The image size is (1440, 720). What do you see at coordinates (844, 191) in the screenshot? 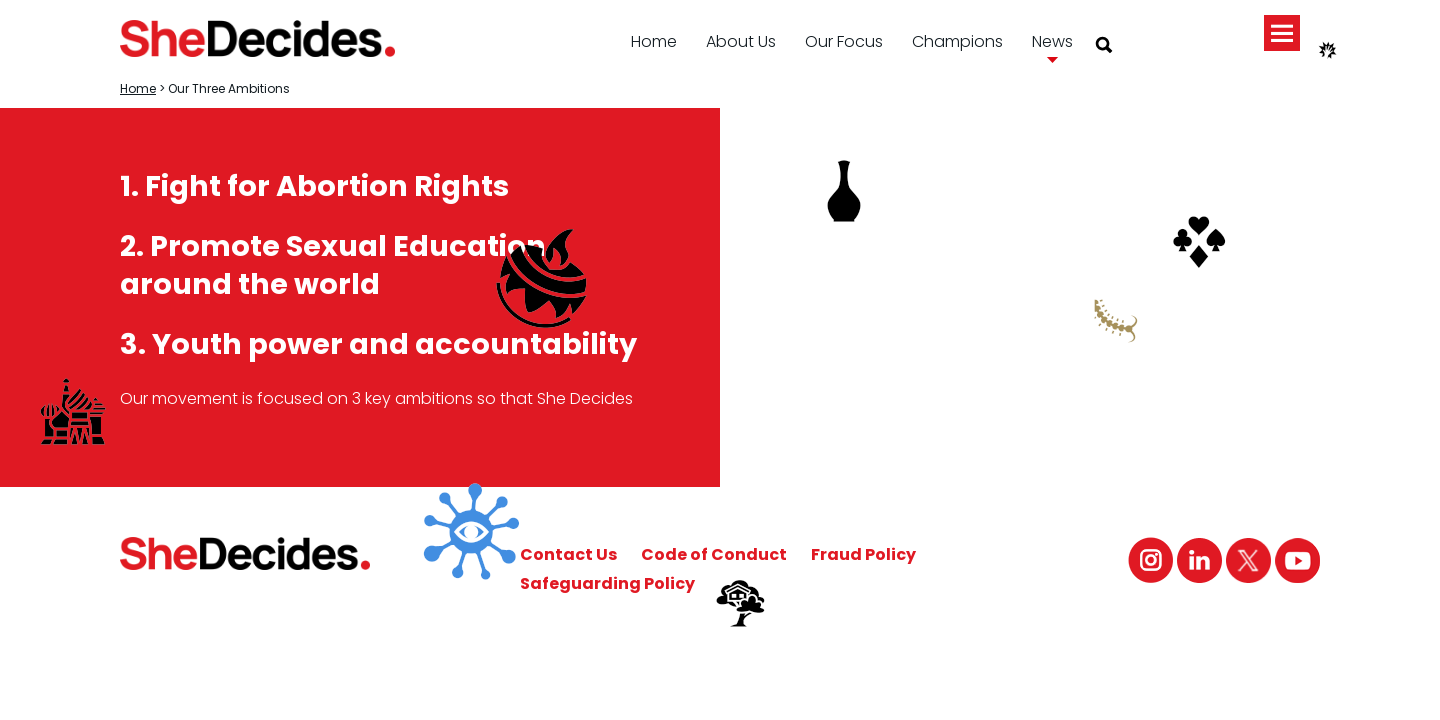
I see `decorative item or collectible in inventory` at bounding box center [844, 191].